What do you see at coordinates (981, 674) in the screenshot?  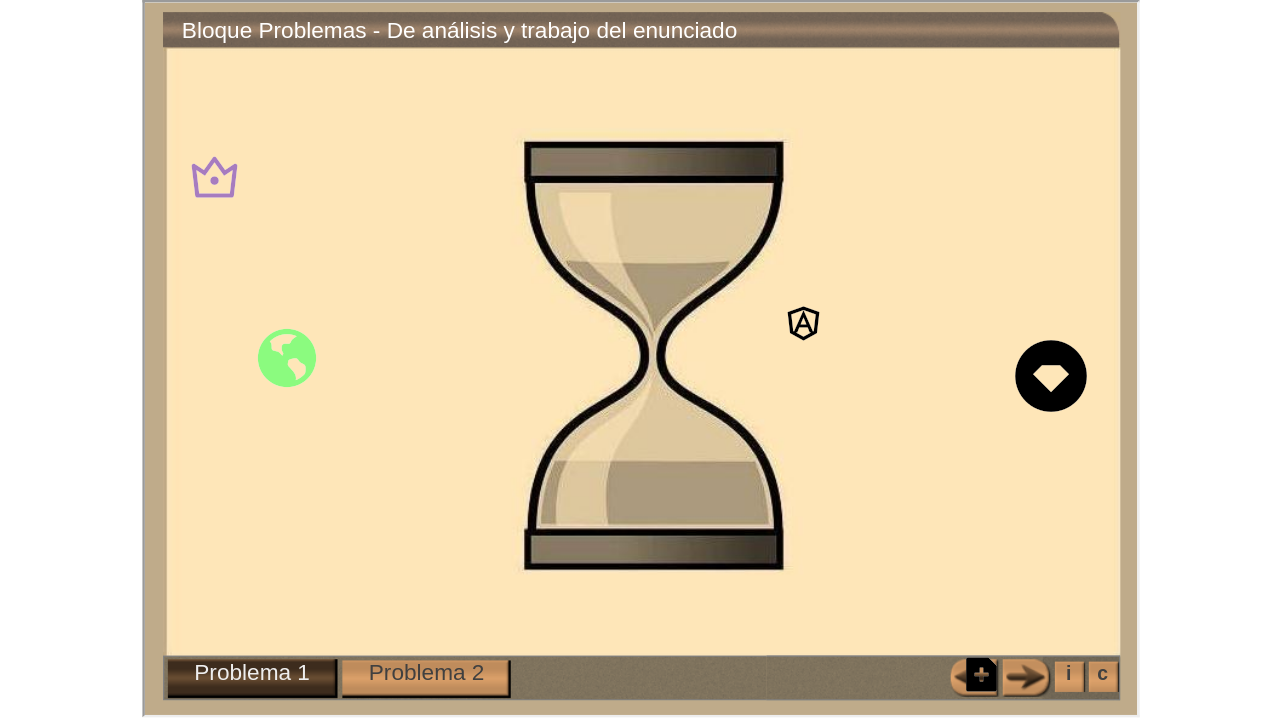 I see `create a new file` at bounding box center [981, 674].